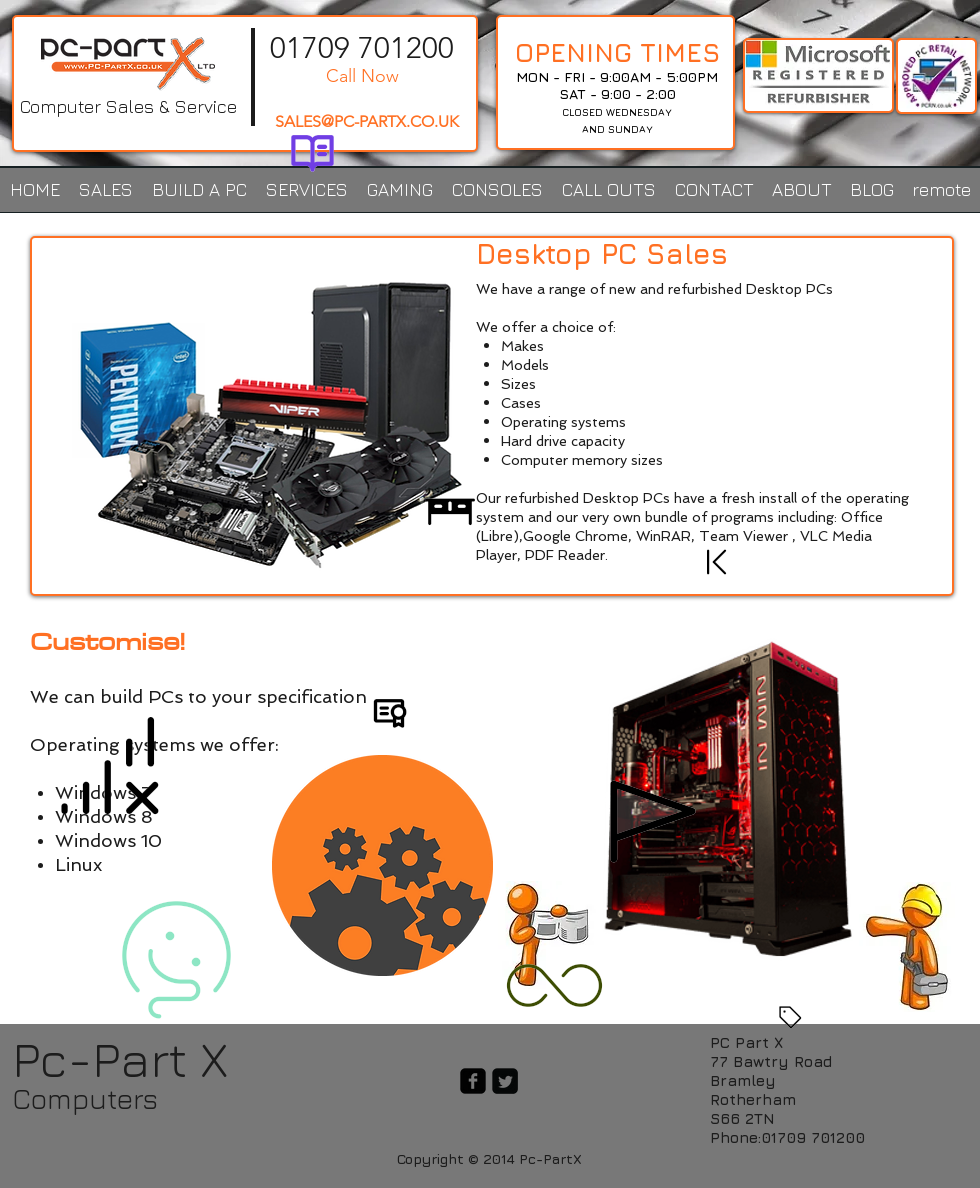 The height and width of the screenshot is (1188, 980). Describe the element at coordinates (789, 1016) in the screenshot. I see `add or manage tags for organization` at that location.